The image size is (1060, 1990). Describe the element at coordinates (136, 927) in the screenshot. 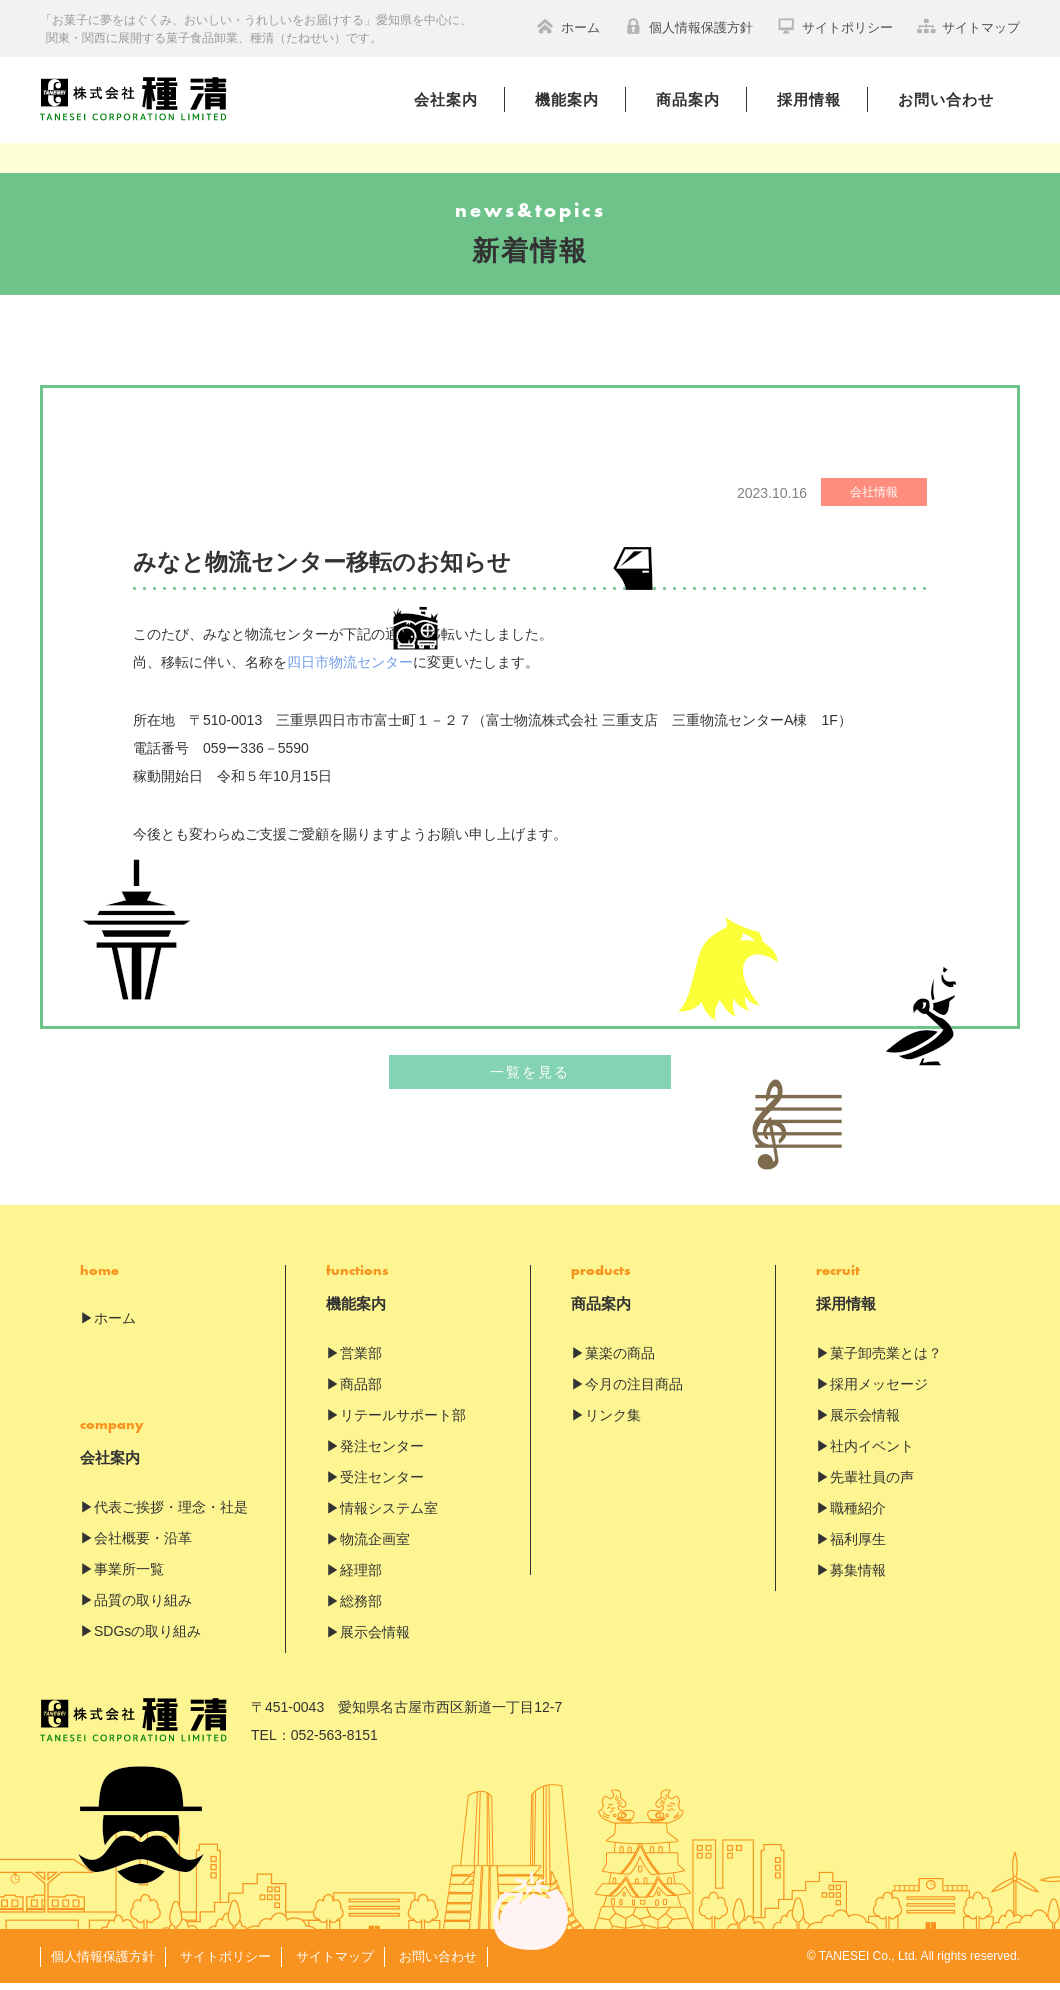

I see `view Seattle location or destination` at that location.